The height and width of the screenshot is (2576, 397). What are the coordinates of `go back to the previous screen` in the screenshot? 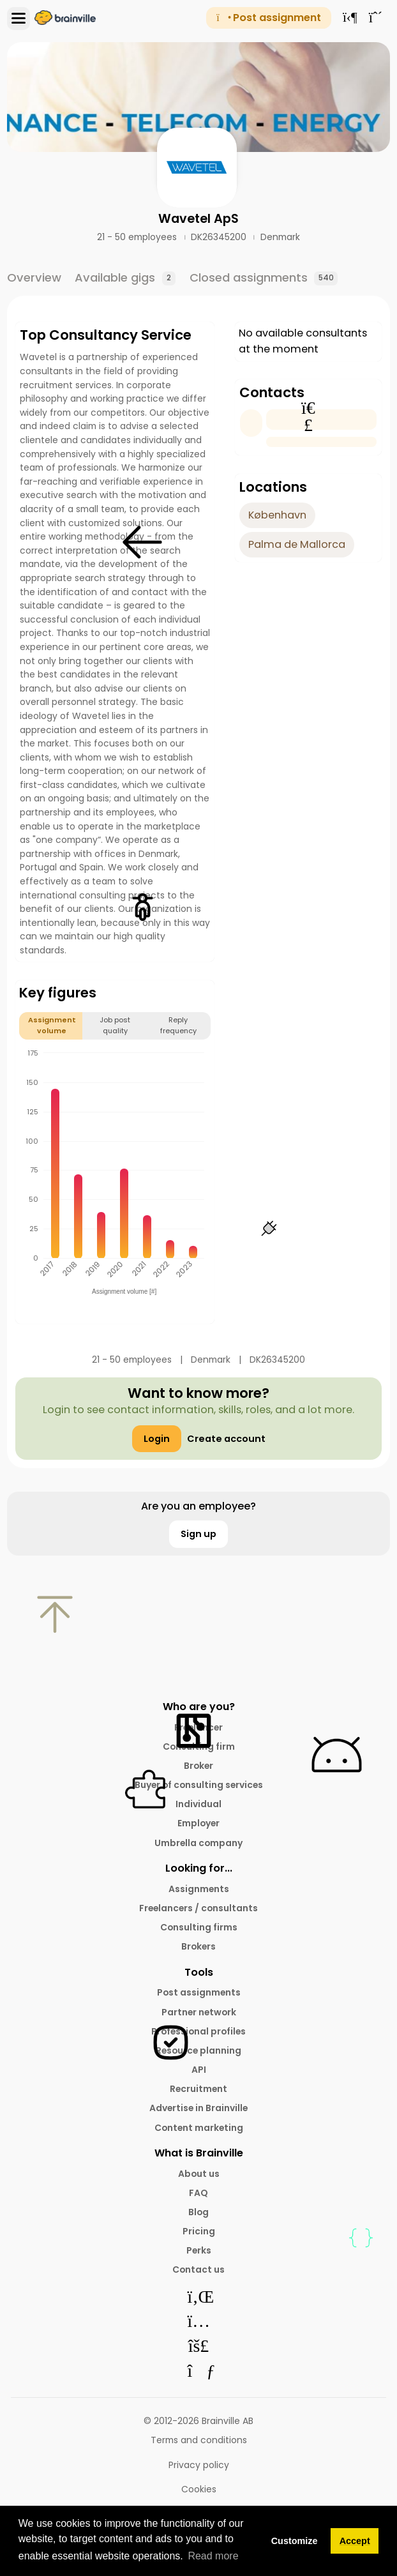 It's located at (142, 542).